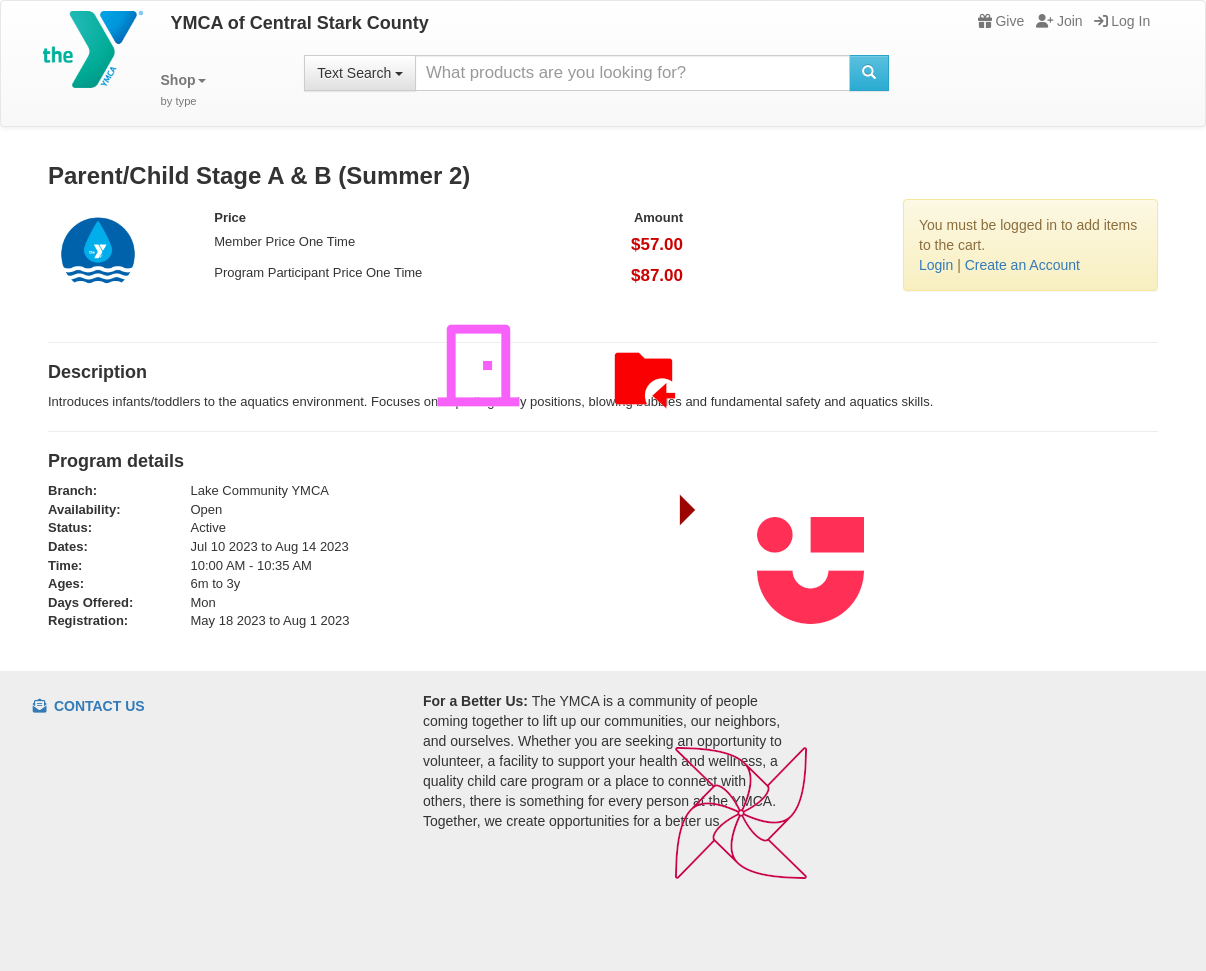  Describe the element at coordinates (810, 570) in the screenshot. I see `open the NiceHash cryptocurrency mining app` at that location.